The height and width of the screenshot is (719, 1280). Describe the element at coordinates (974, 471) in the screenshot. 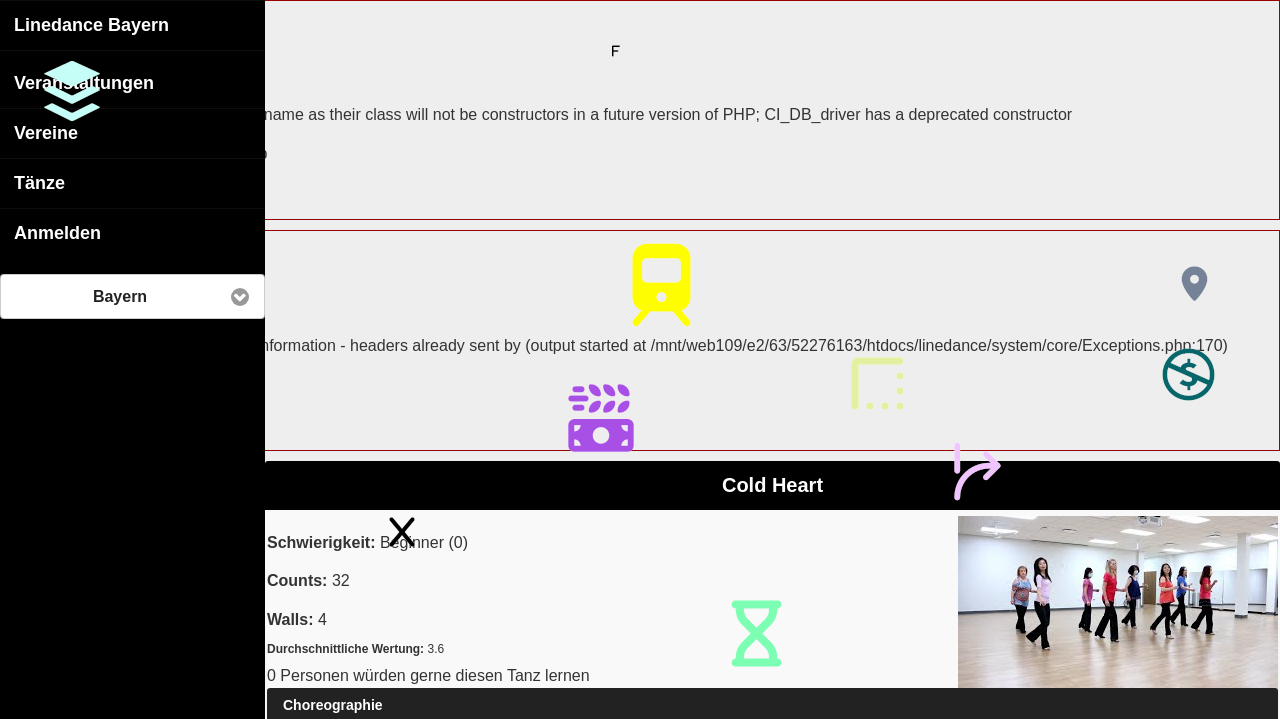

I see `take the next right turn` at that location.